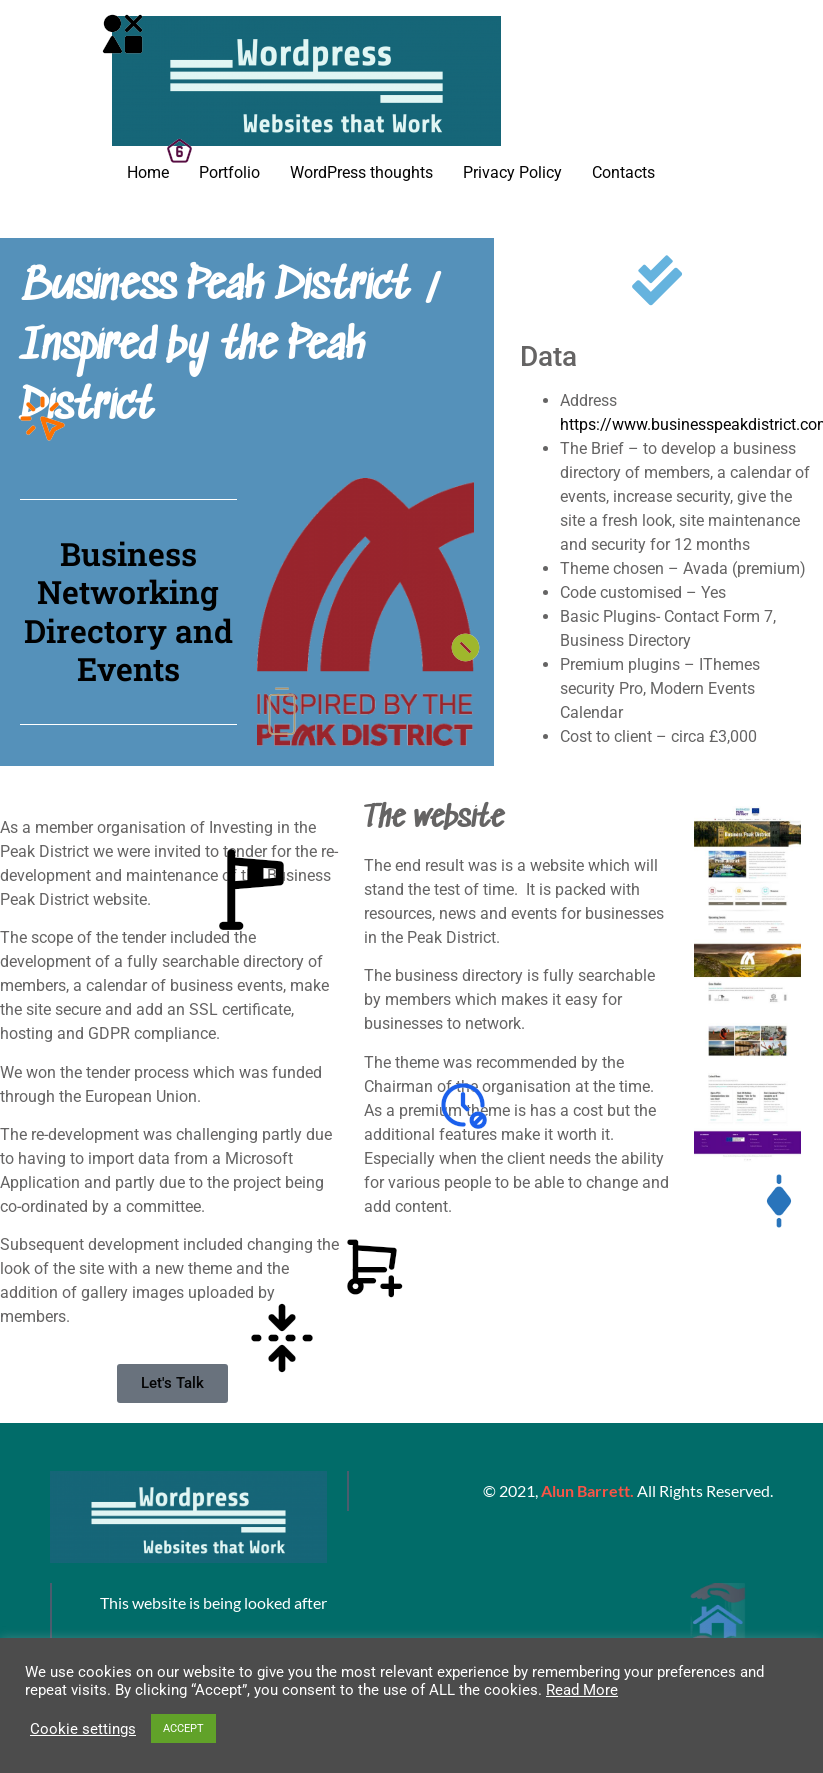 Image resolution: width=823 pixels, height=1773 pixels. I want to click on add item to shopping cart, so click(372, 1267).